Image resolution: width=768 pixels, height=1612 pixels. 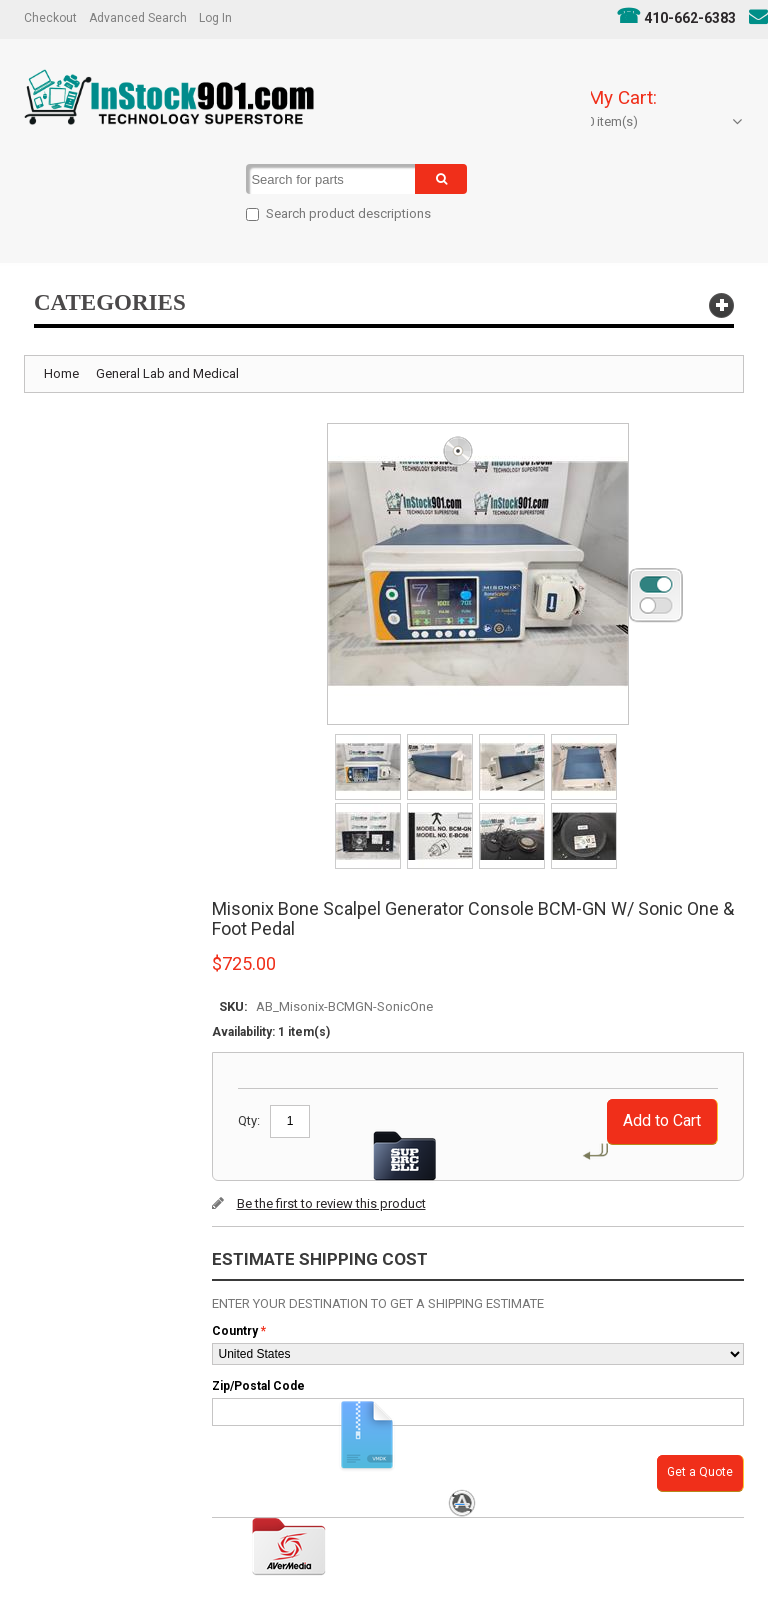 What do you see at coordinates (462, 1503) in the screenshot?
I see `check for available system updates` at bounding box center [462, 1503].